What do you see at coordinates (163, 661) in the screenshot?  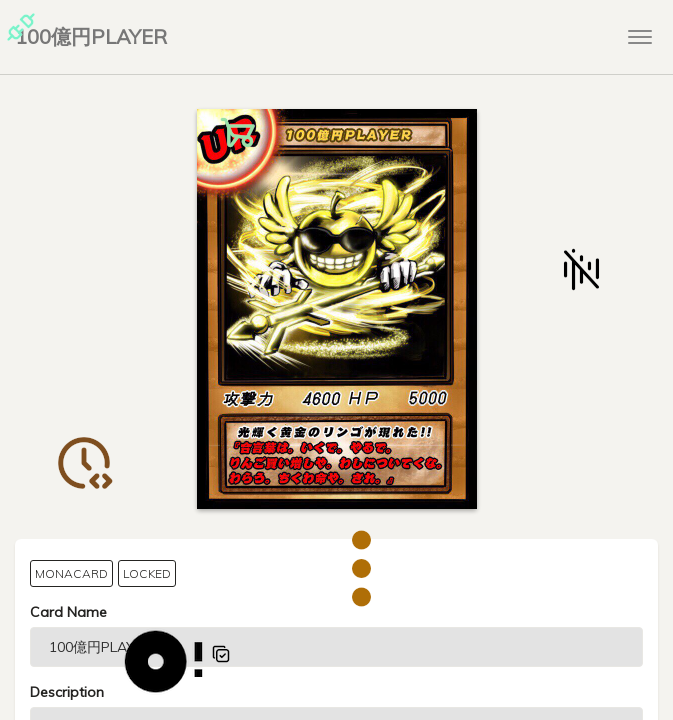 I see `indicates storage disc is full` at bounding box center [163, 661].